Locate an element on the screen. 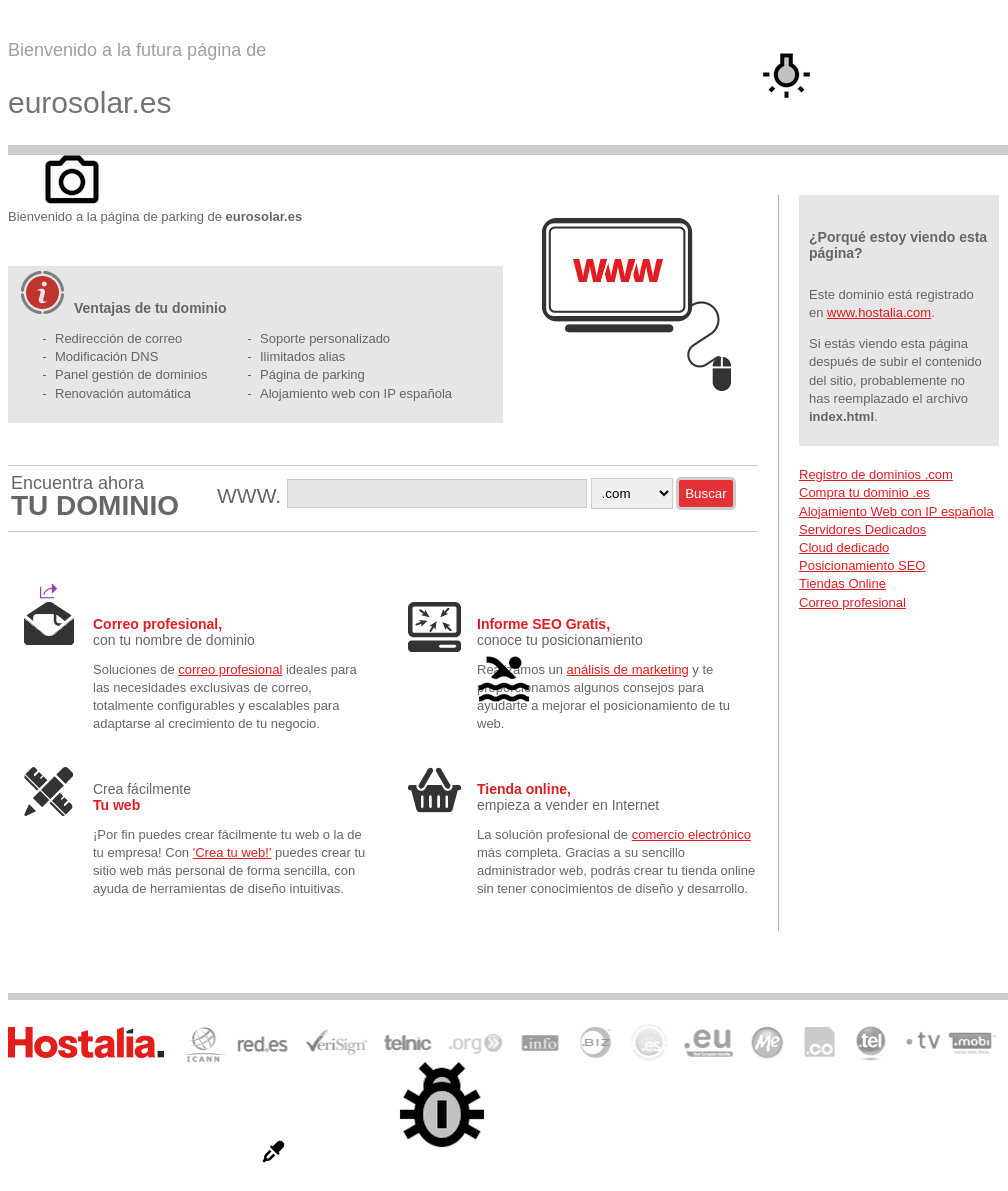  take a photo is located at coordinates (72, 182).